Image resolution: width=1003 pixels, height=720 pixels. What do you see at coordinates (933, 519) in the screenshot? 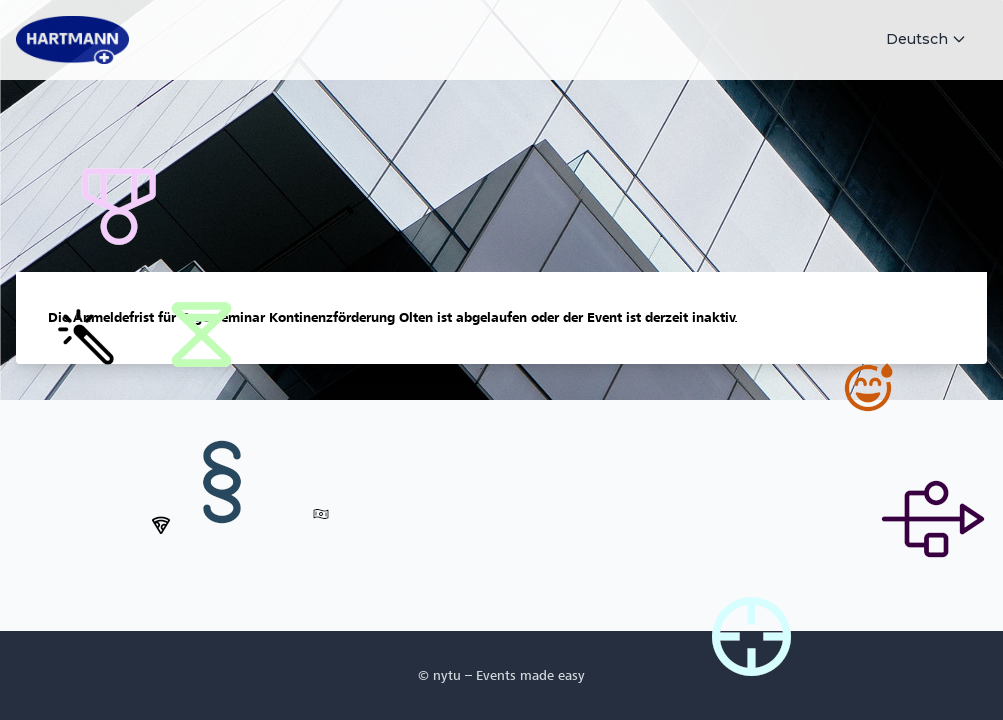
I see `connect a USB device` at bounding box center [933, 519].